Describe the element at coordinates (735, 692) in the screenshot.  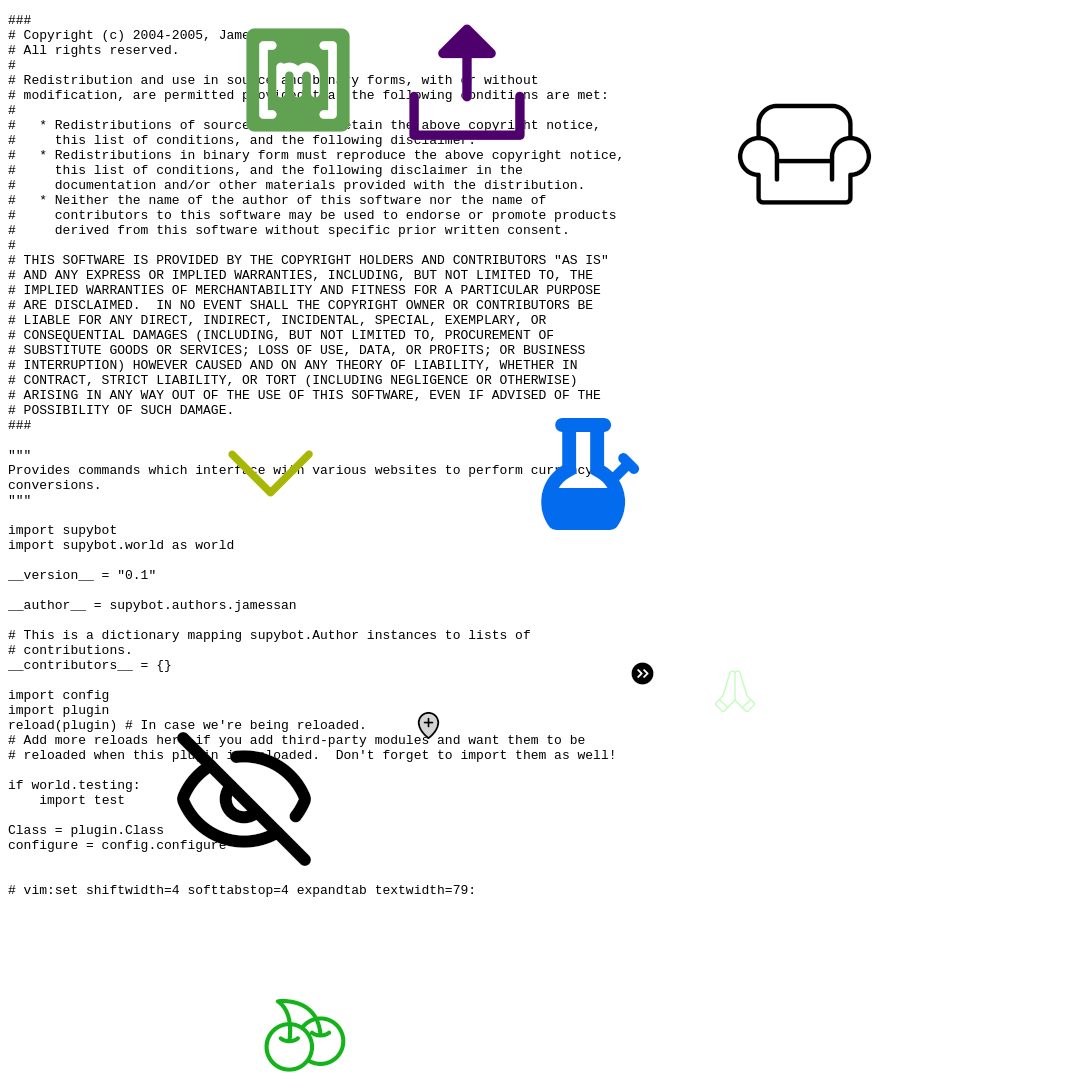
I see `express gratitude or thanks` at that location.